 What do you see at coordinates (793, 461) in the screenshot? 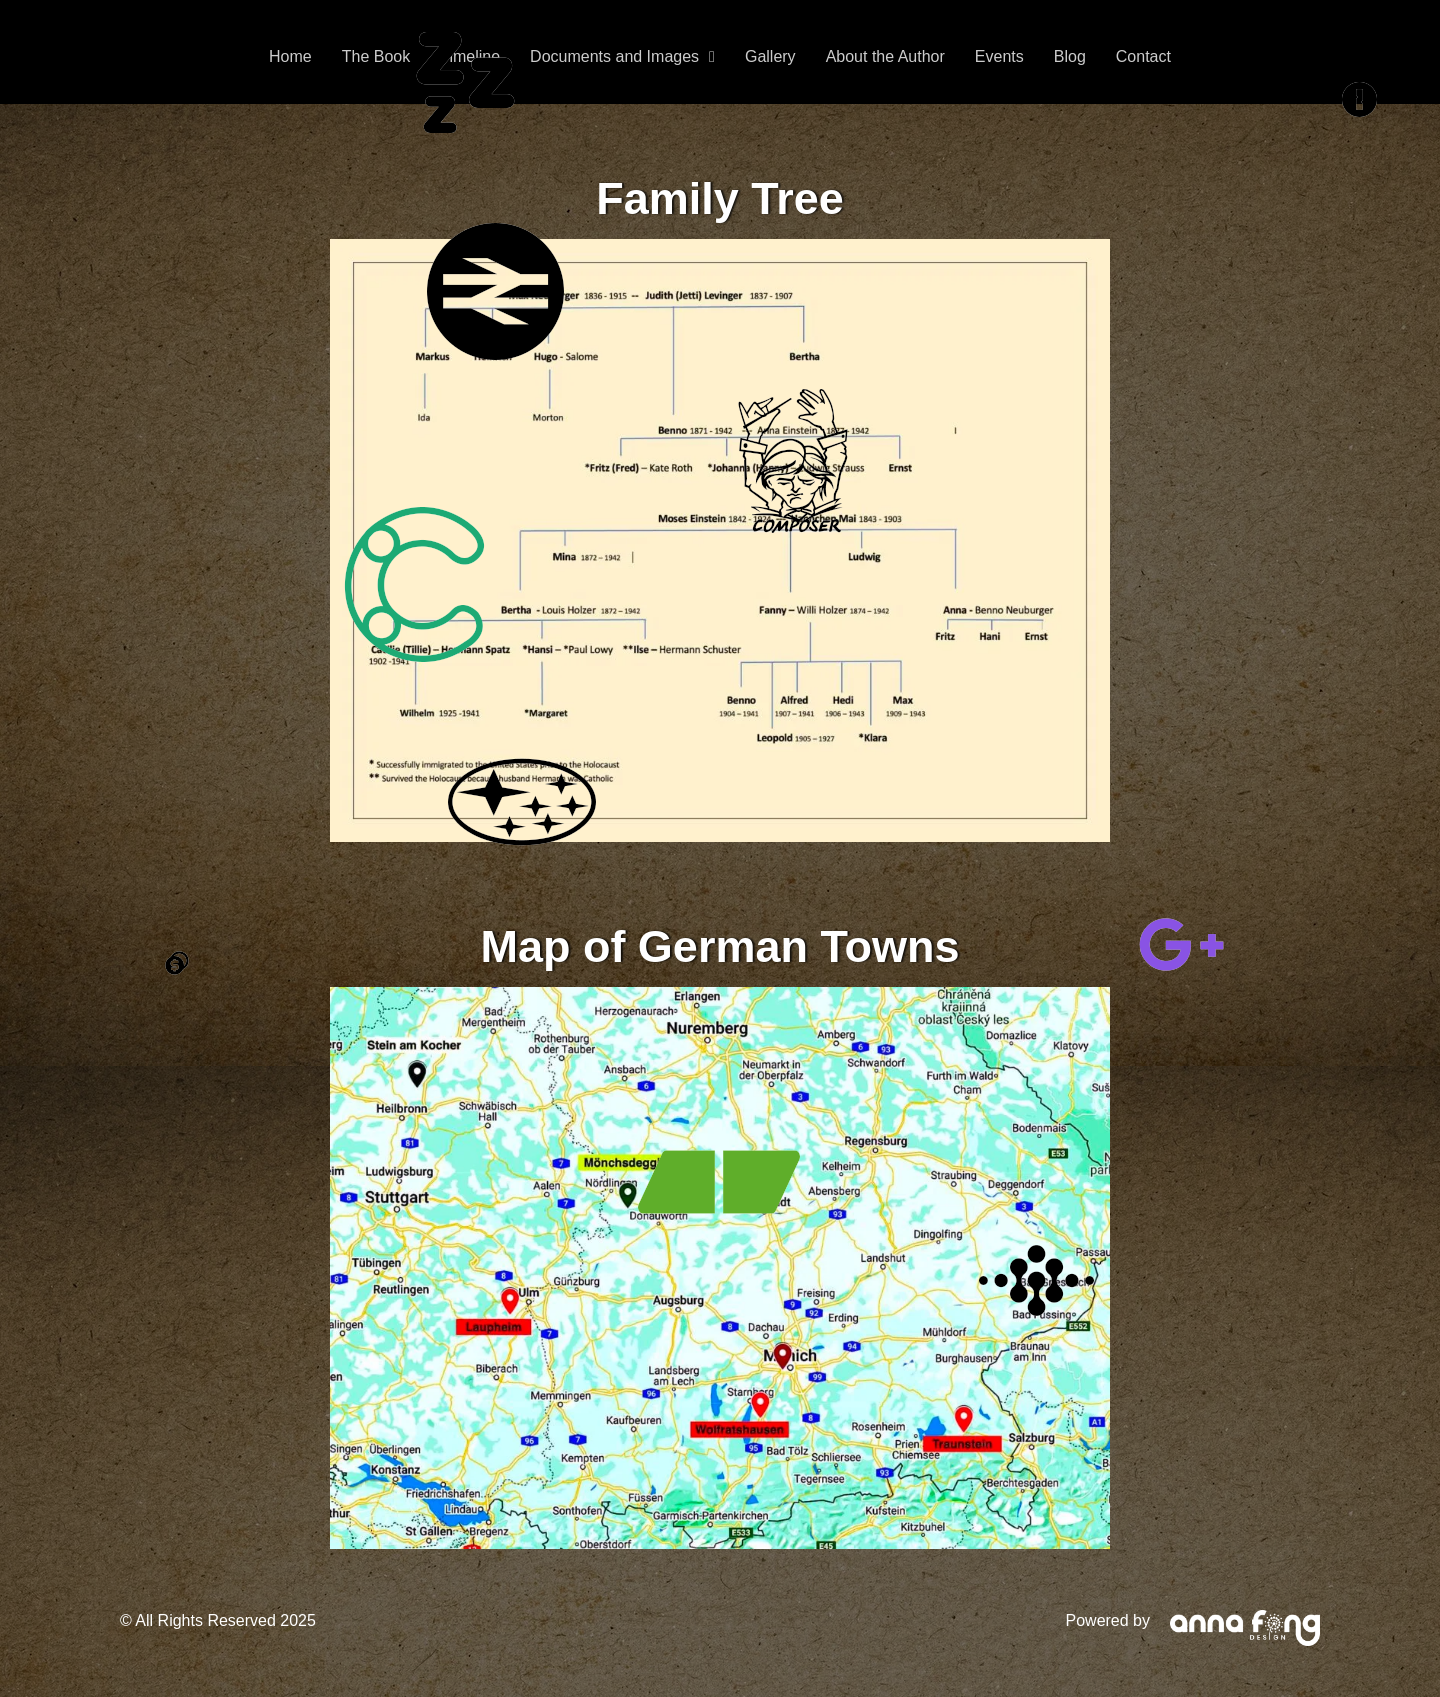
I see `visit the Composer website or documentation` at bounding box center [793, 461].